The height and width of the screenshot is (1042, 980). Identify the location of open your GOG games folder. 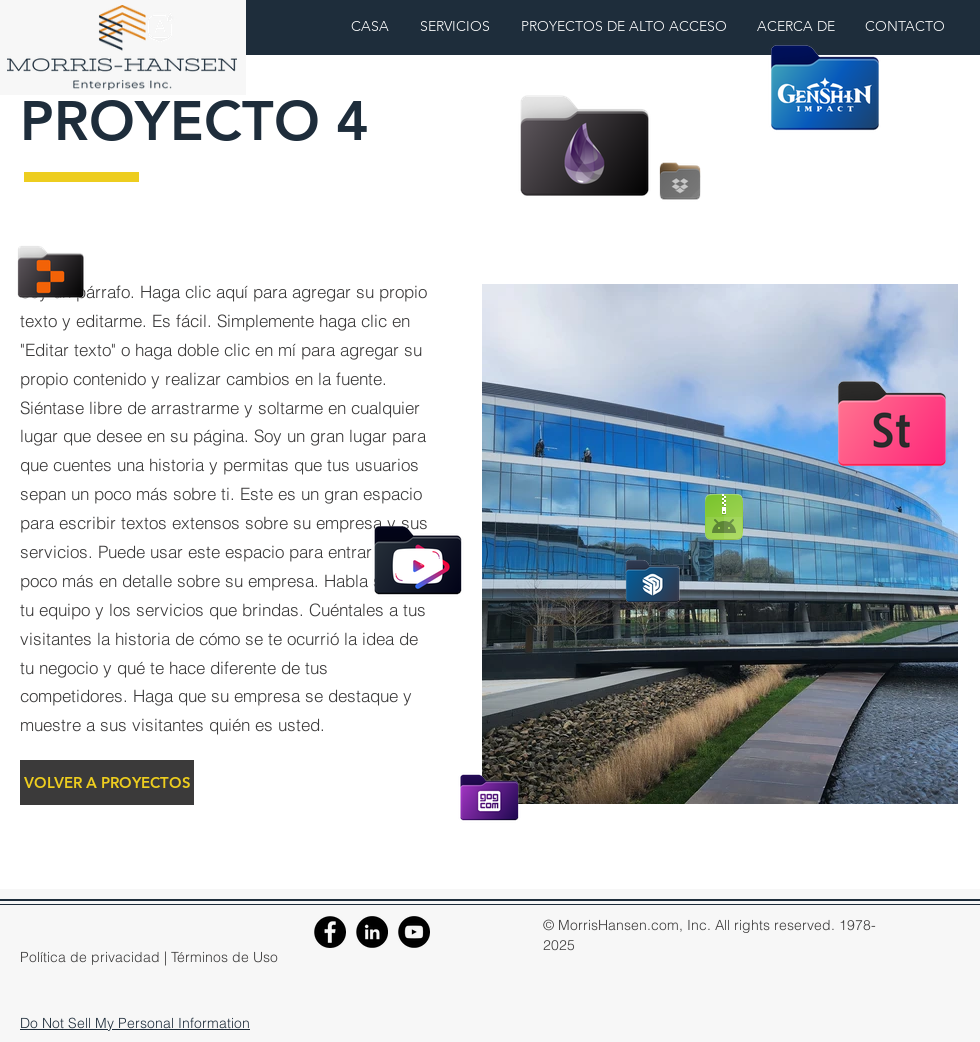
(489, 799).